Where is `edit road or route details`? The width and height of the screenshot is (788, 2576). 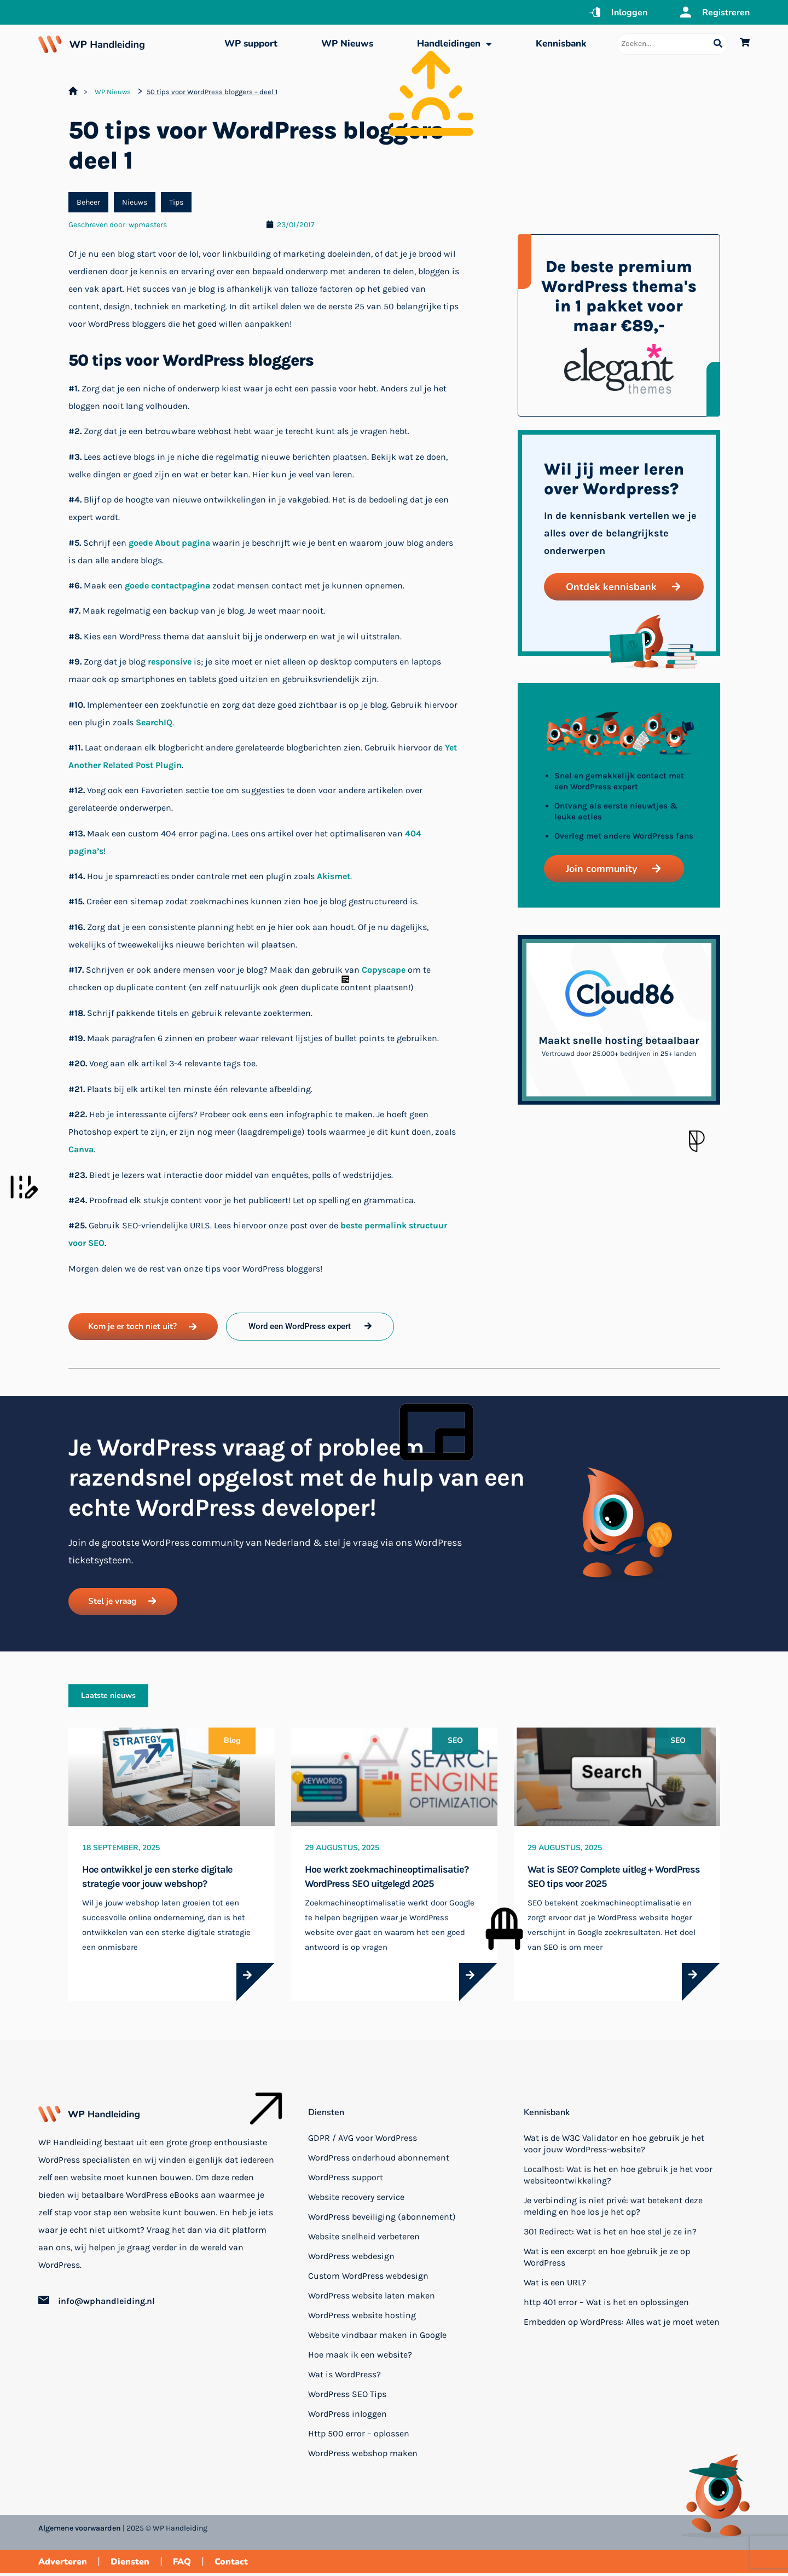
edit road or route details is located at coordinates (22, 1187).